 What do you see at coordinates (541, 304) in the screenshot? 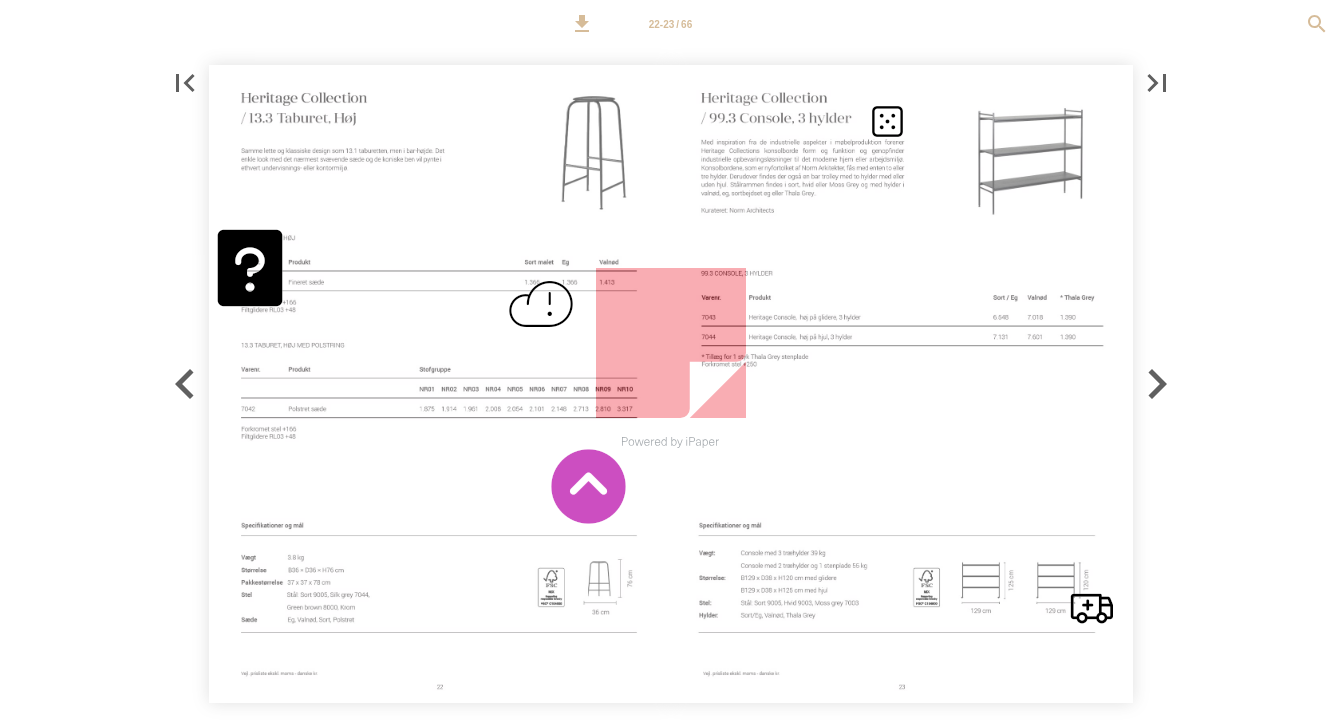
I see `cloud storage warning or alert` at bounding box center [541, 304].